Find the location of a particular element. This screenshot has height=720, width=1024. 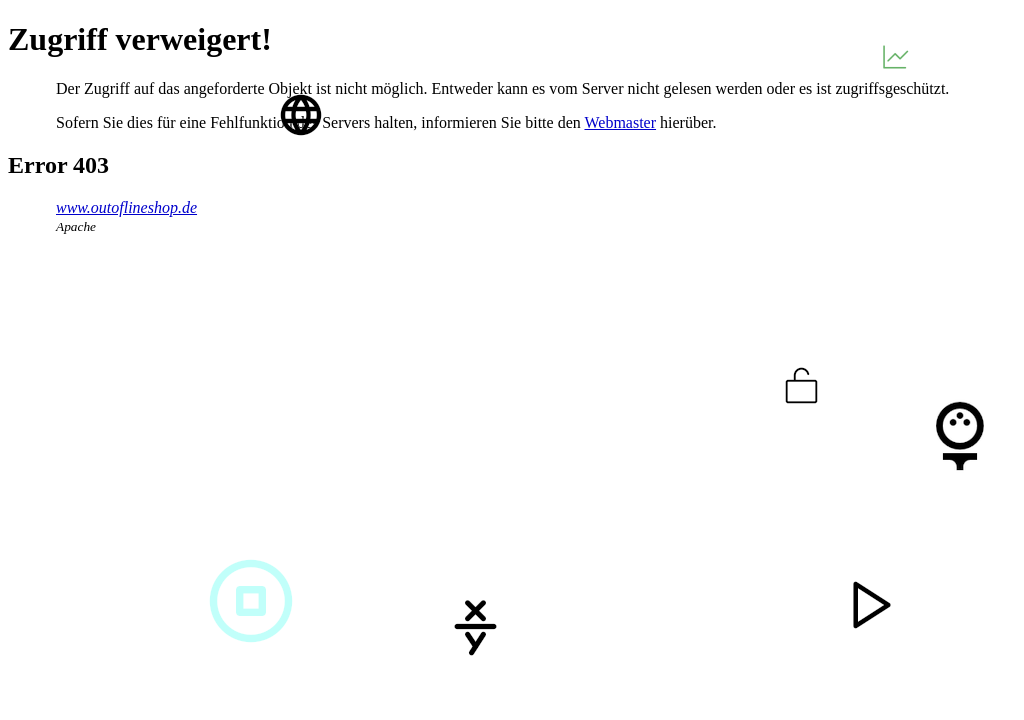

view analytics or statistics is located at coordinates (896, 57).